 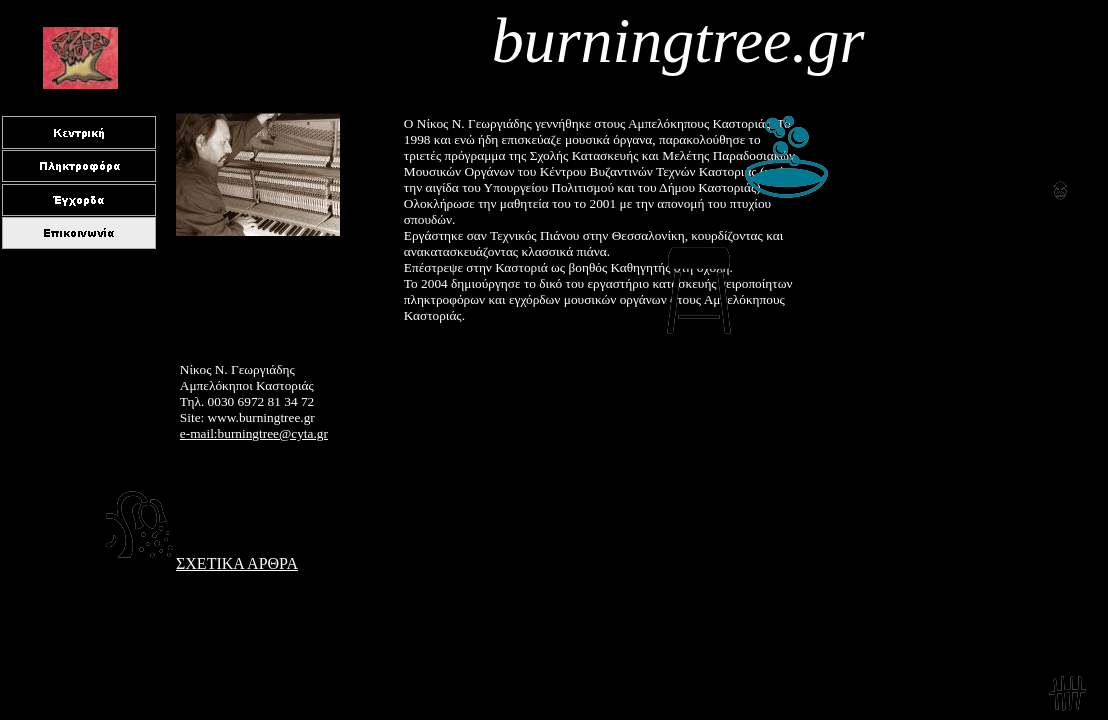 I want to click on bar seating or stool furniture option, so click(x=699, y=289).